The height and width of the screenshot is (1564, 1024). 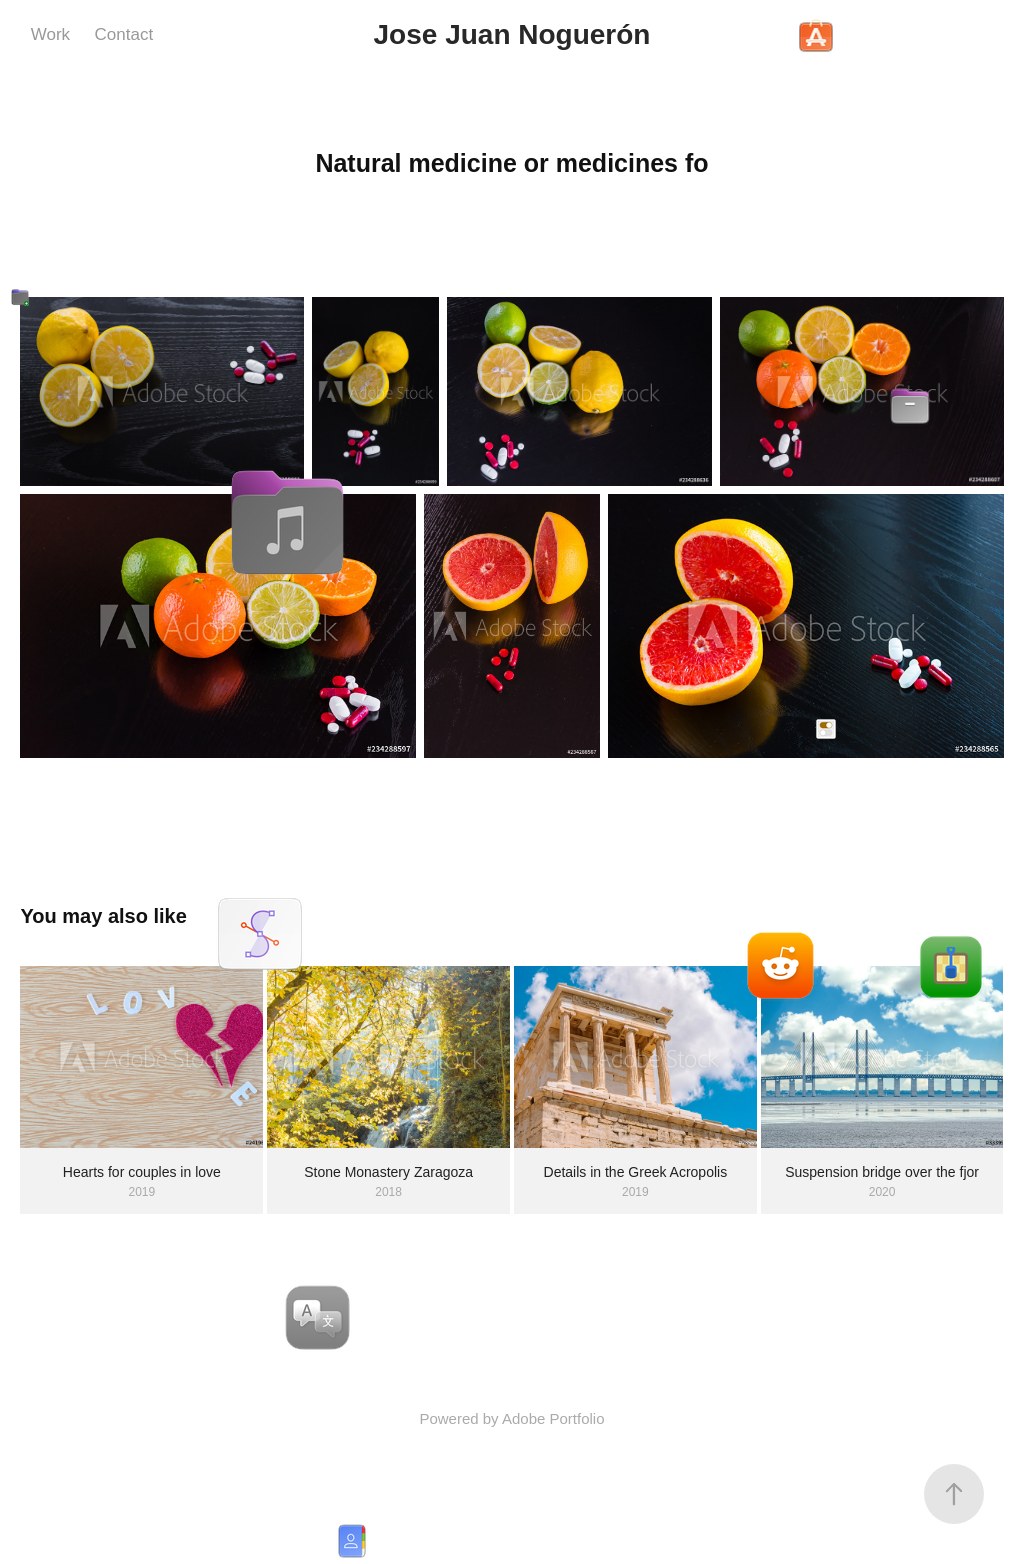 I want to click on open the Reddit app, so click(x=780, y=965).